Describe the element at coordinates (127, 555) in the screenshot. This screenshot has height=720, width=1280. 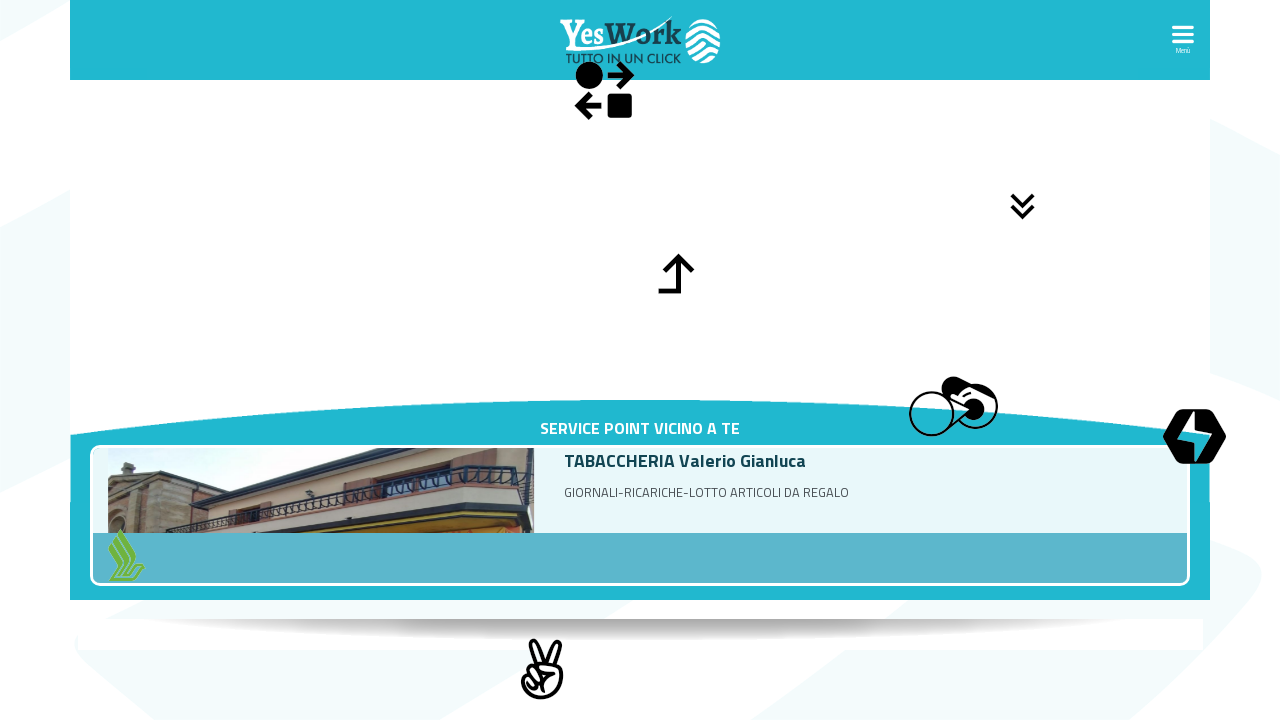
I see `Singapore Airlines app or website` at that location.